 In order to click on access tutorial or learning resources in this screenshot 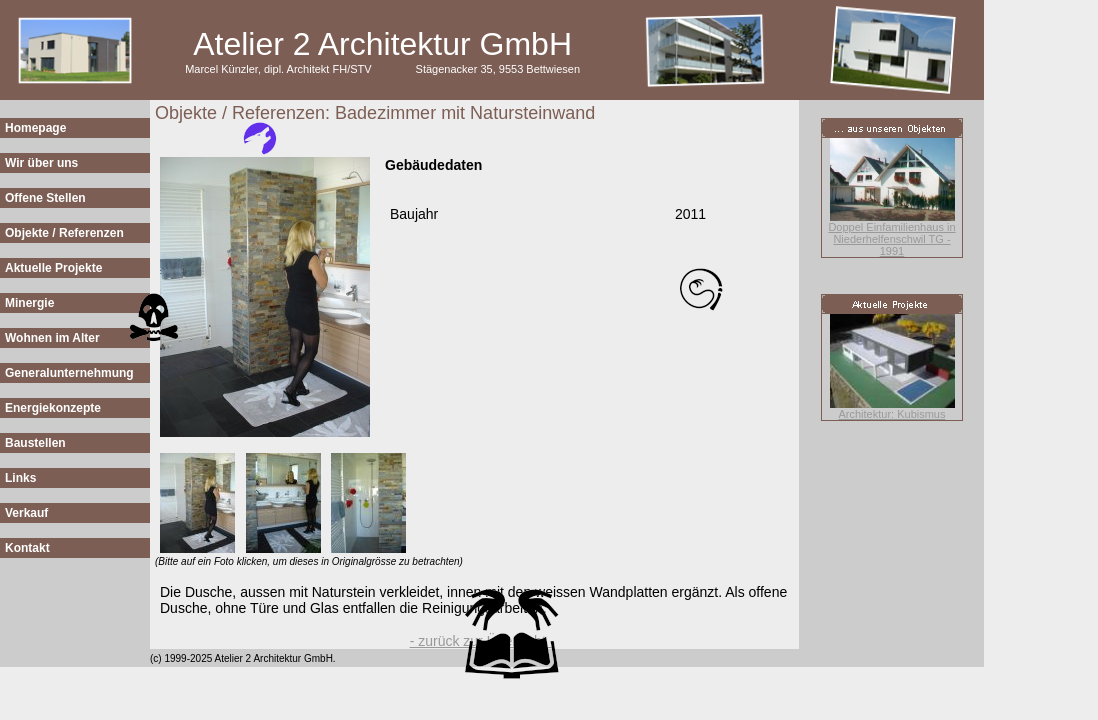, I will do `click(511, 636)`.